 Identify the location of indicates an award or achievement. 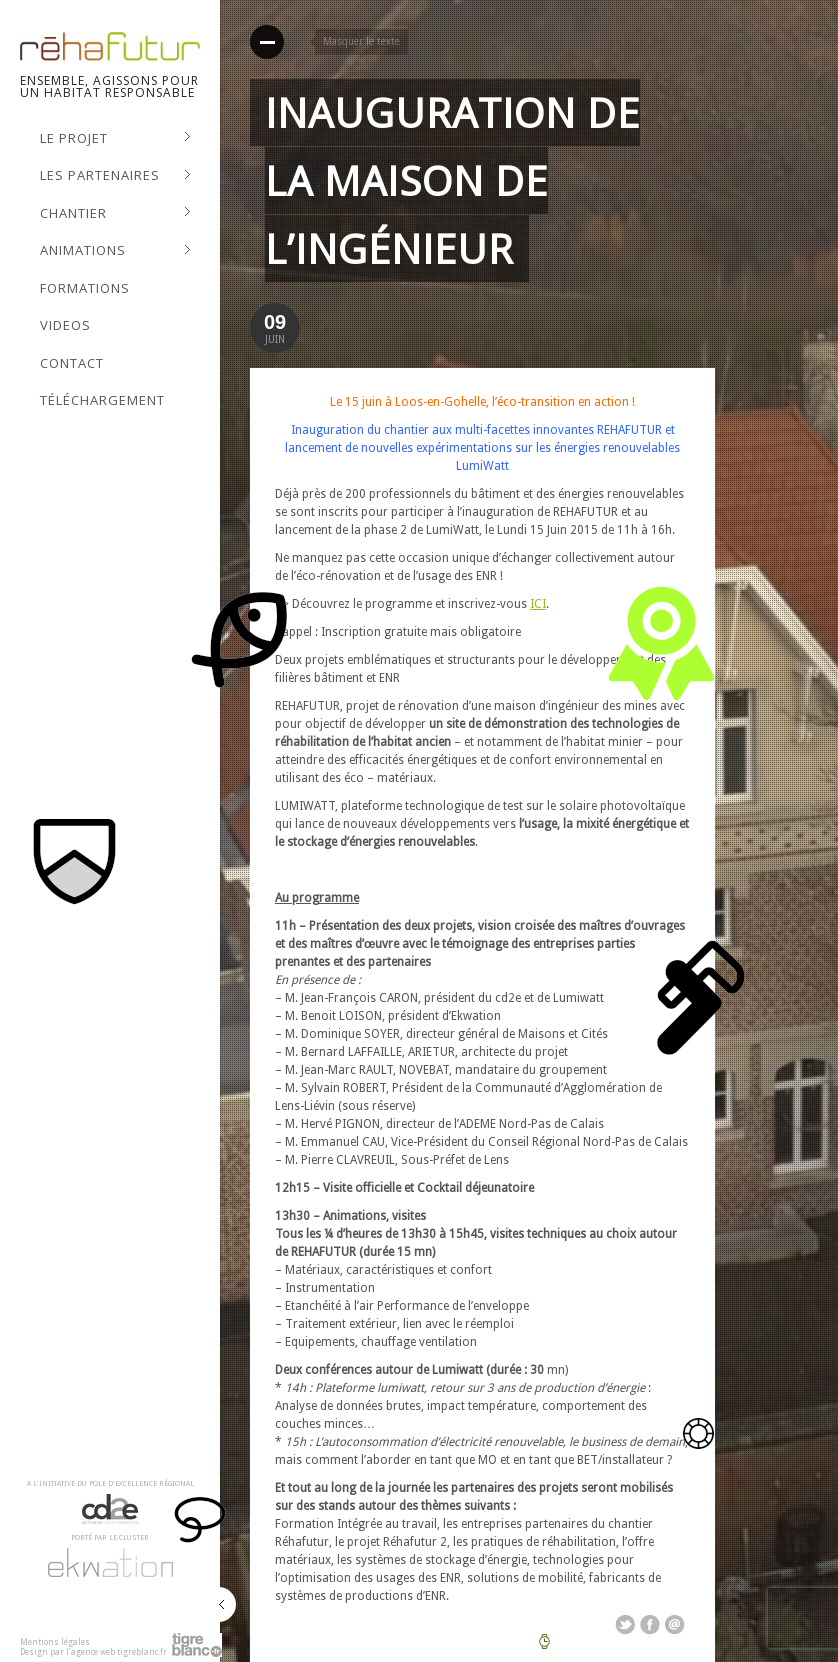
(661, 643).